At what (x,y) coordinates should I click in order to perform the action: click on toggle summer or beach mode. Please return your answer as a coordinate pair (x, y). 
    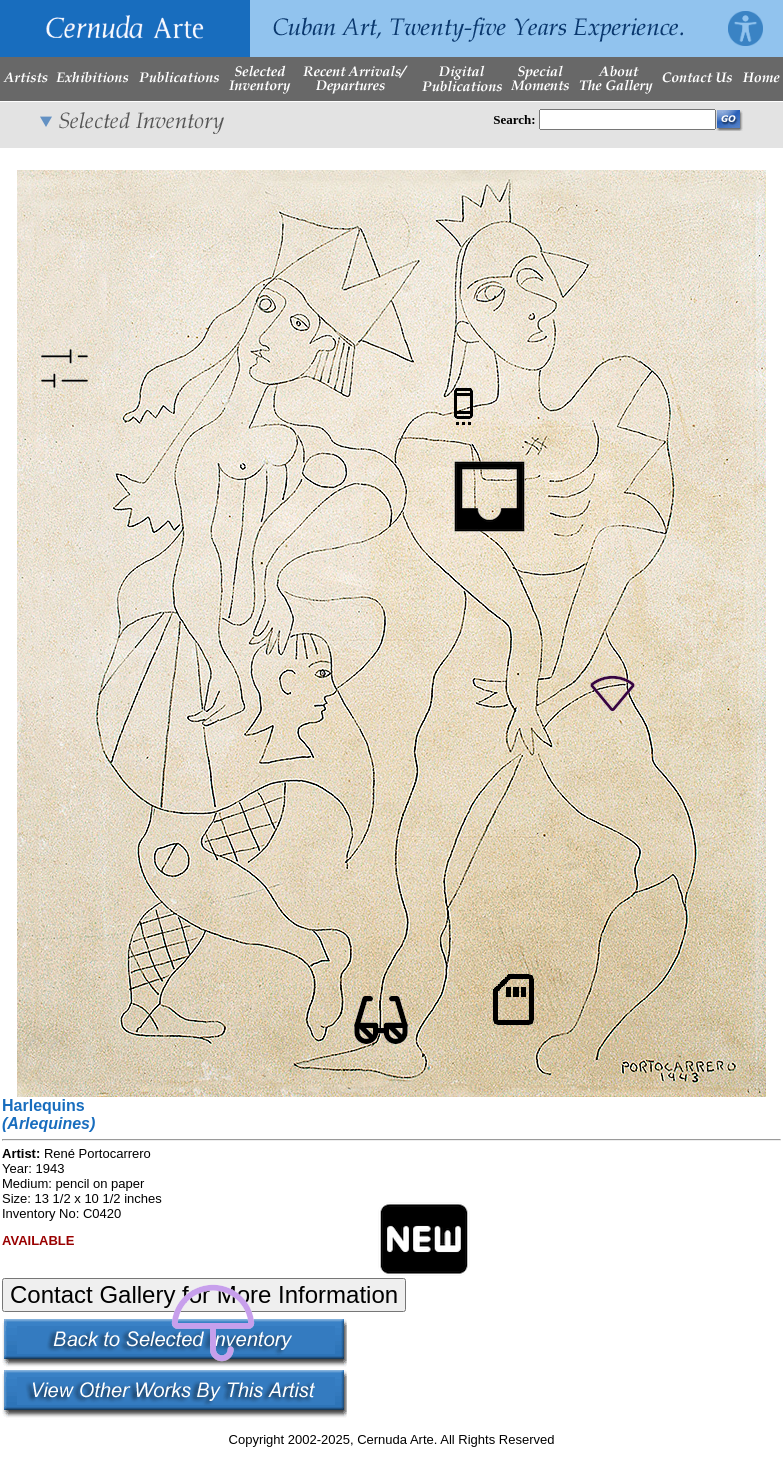
    Looking at the image, I should click on (381, 1020).